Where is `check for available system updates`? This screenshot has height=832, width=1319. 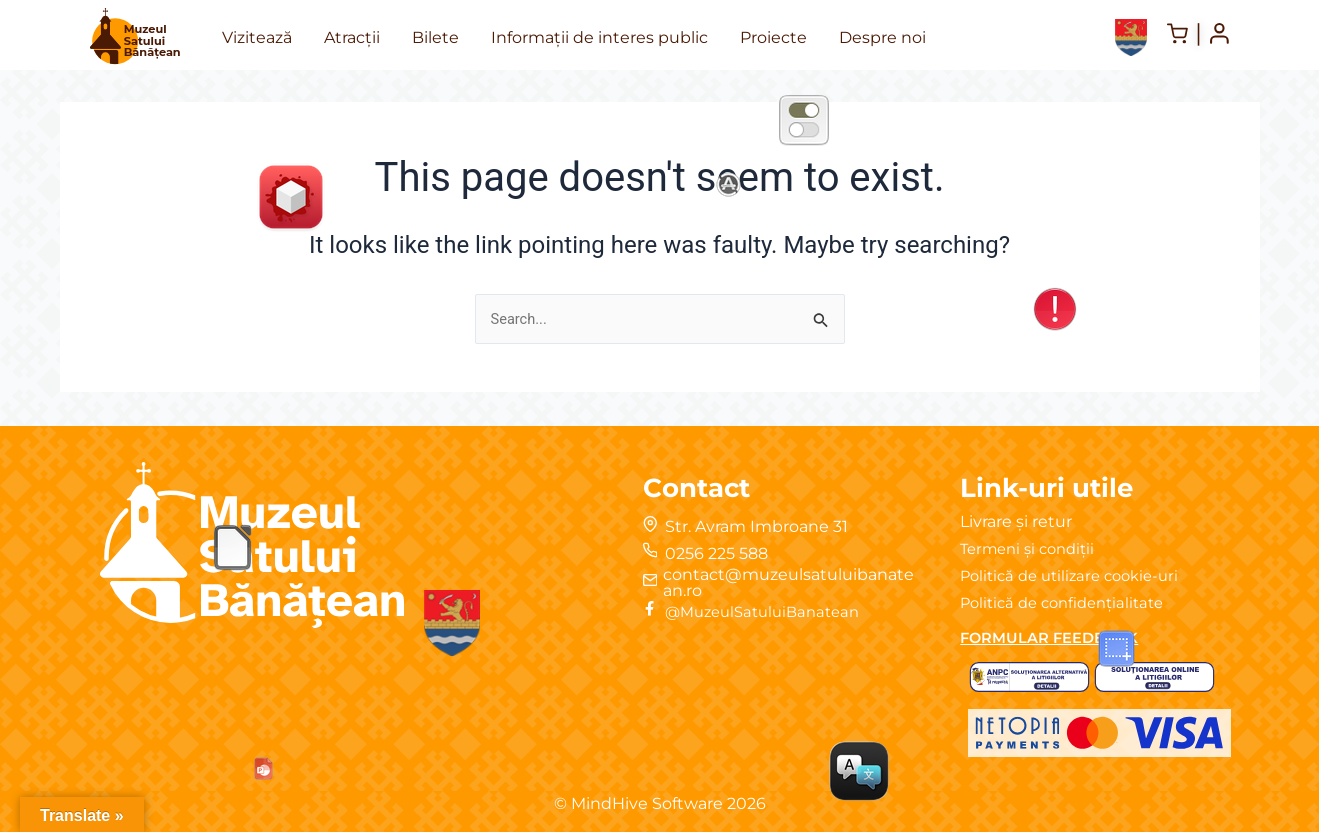
check for available system updates is located at coordinates (728, 184).